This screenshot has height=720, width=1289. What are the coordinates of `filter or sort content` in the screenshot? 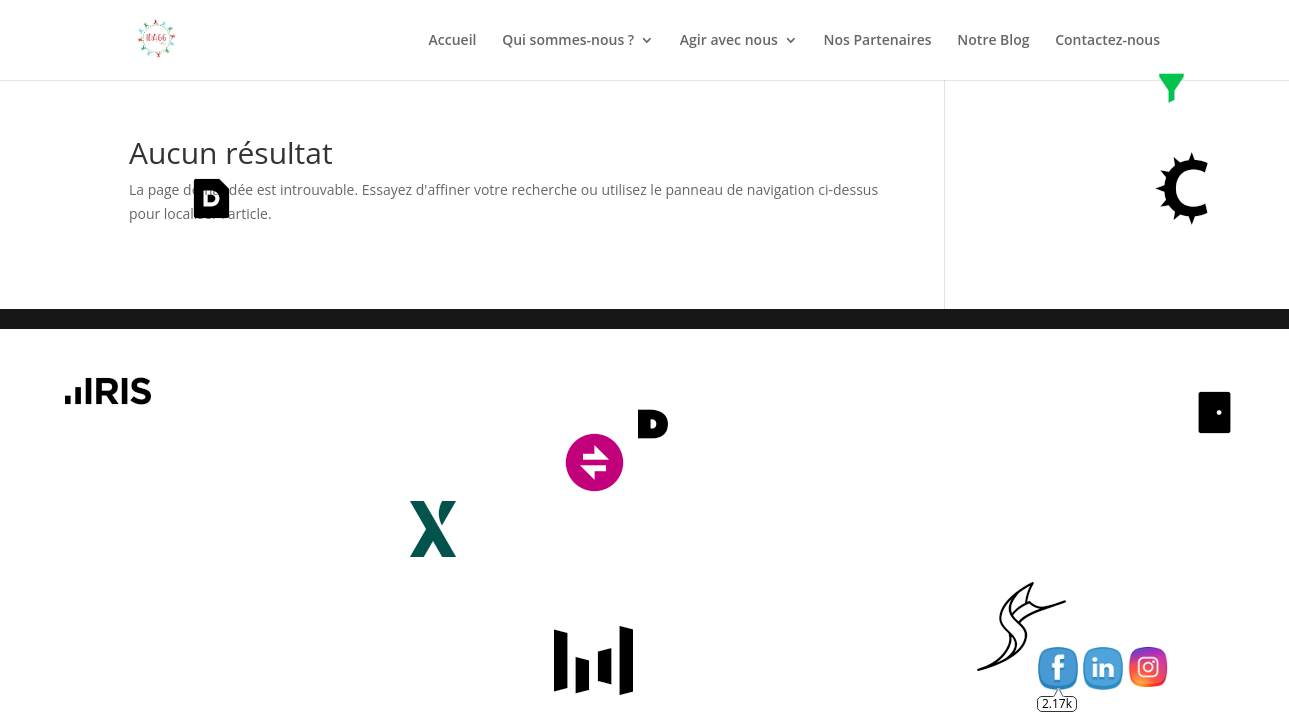 It's located at (1171, 87).